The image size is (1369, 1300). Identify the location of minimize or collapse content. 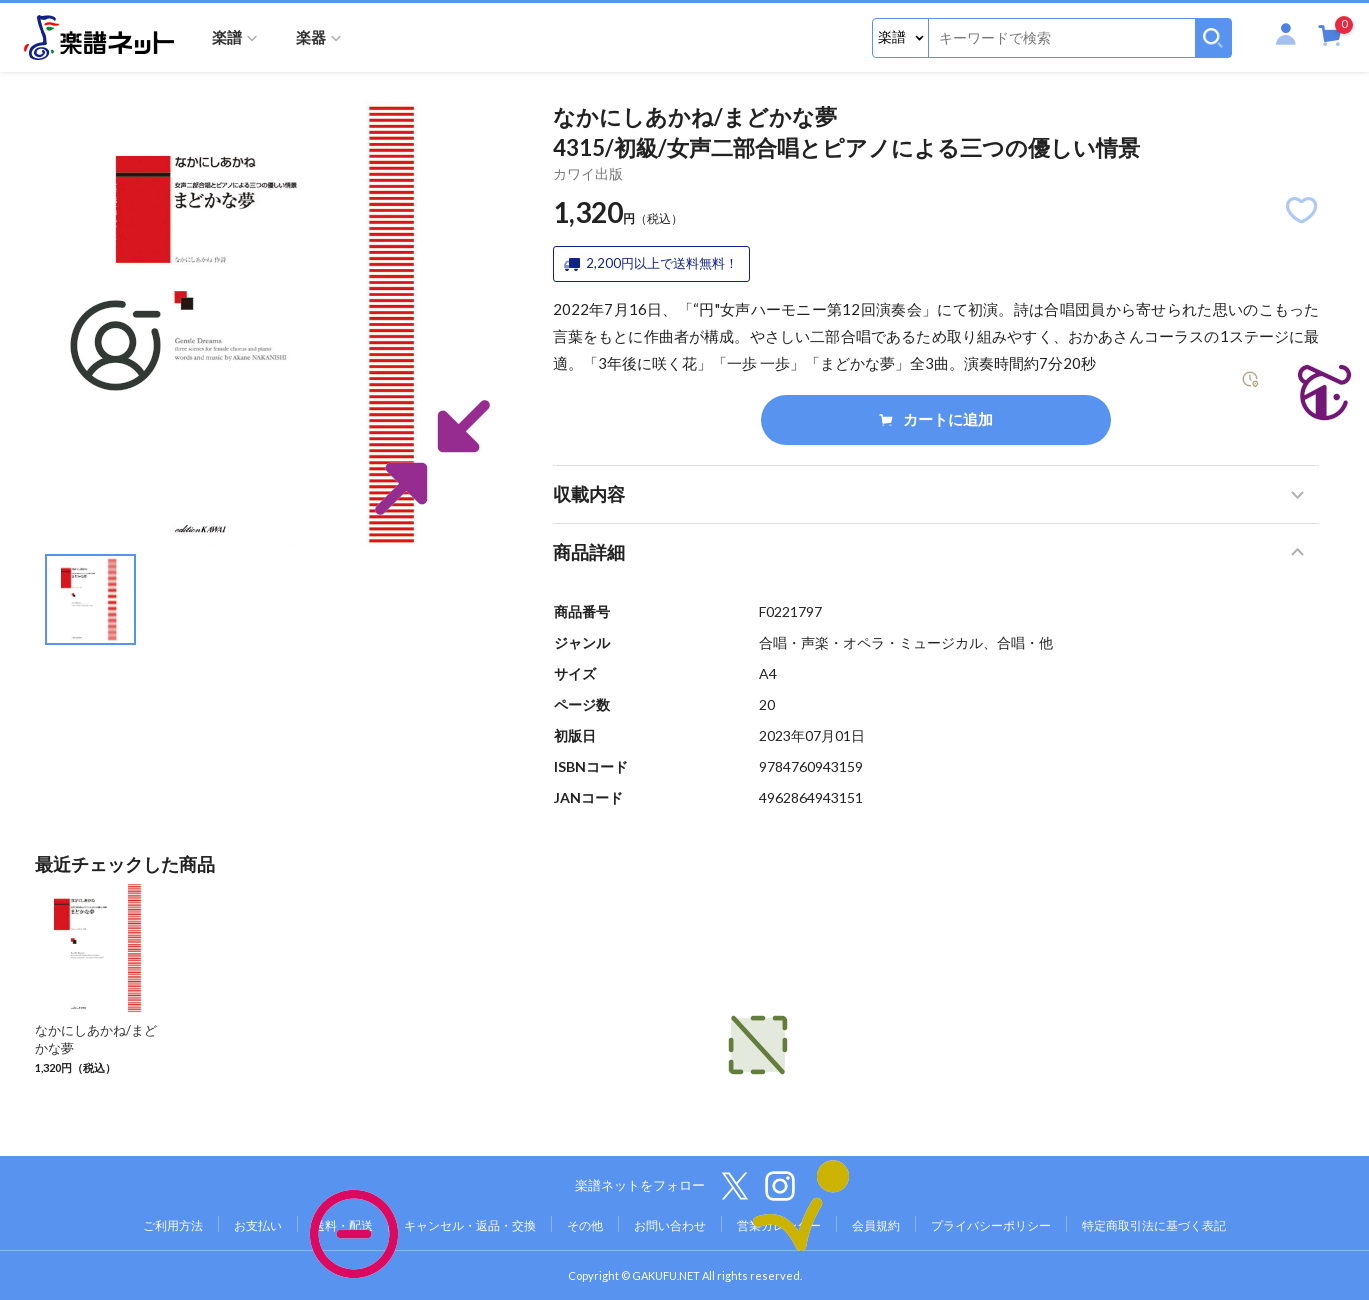
(432, 457).